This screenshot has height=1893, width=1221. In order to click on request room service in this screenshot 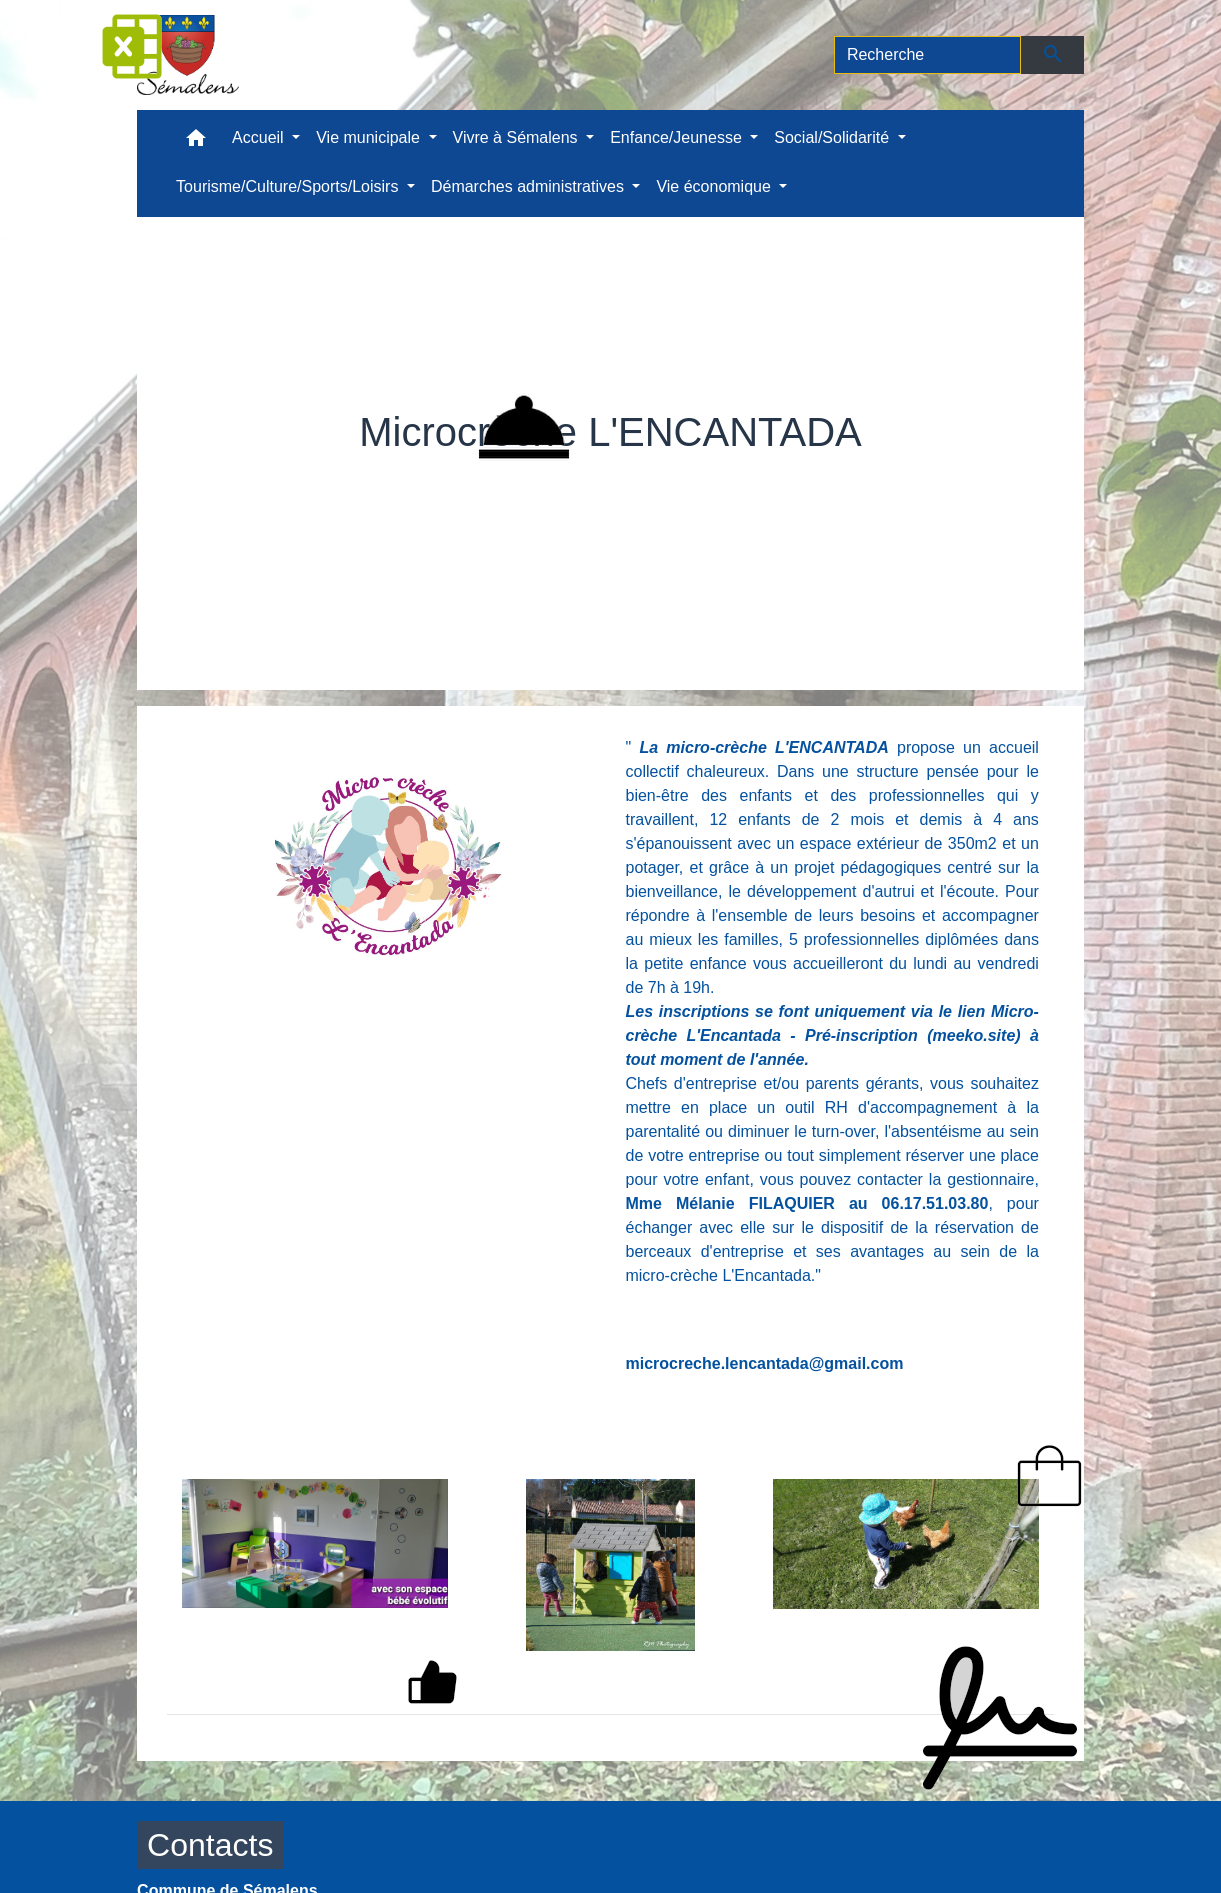, I will do `click(524, 427)`.